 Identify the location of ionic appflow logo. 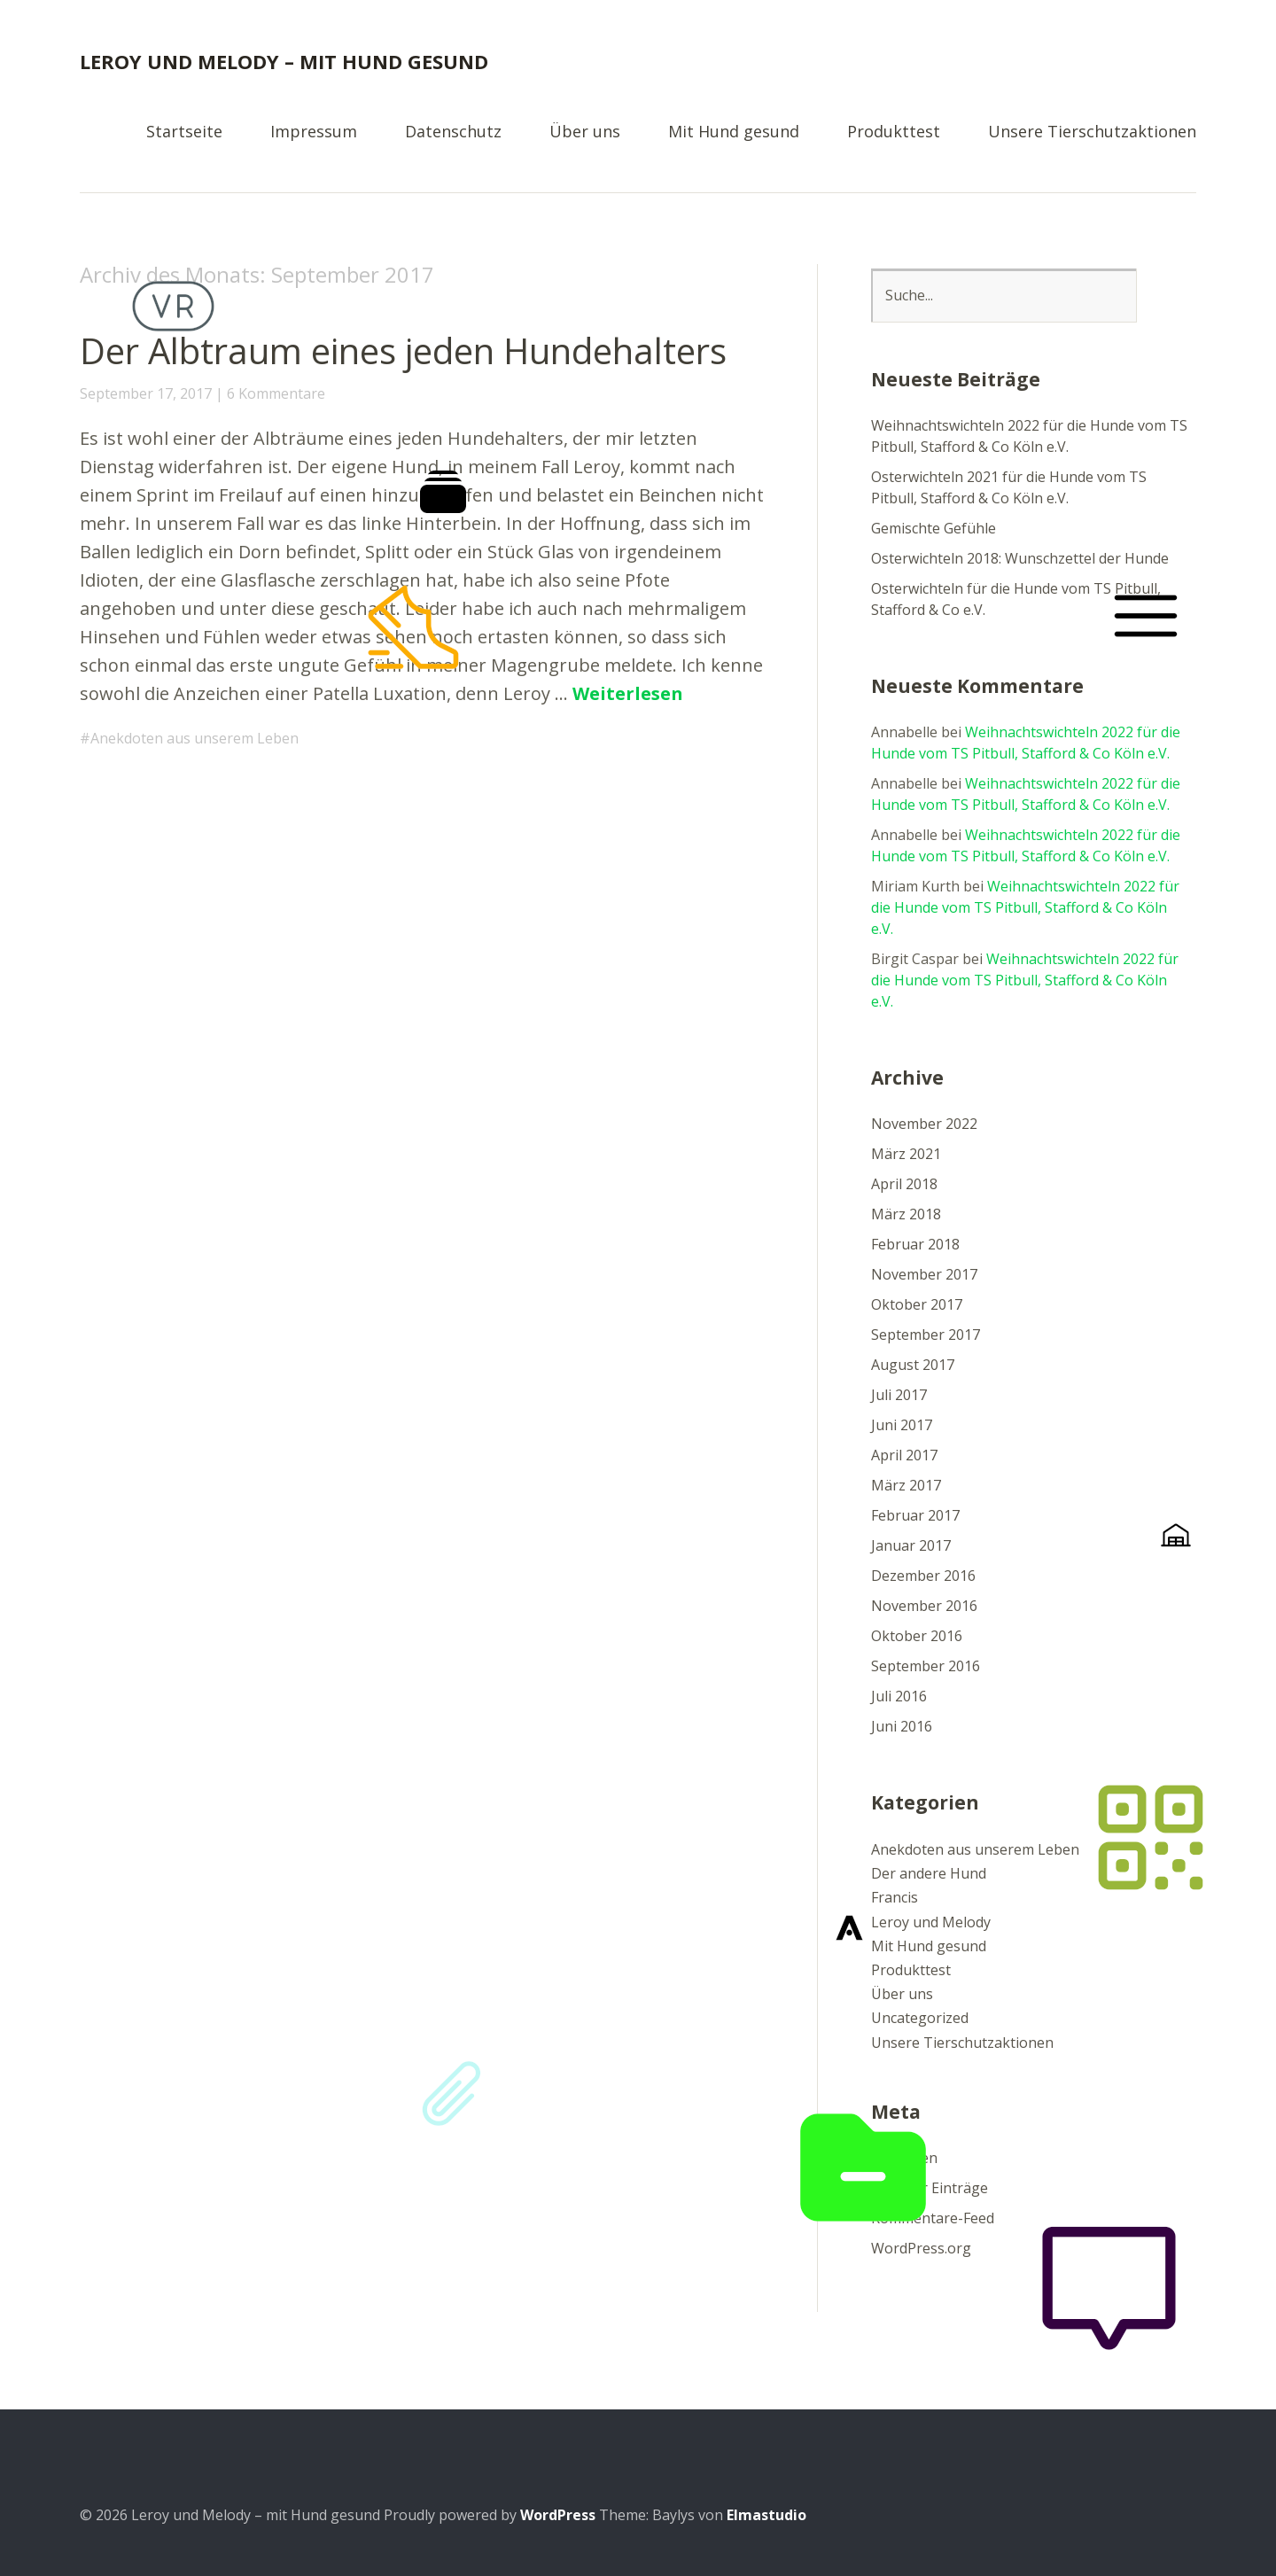
(849, 1927).